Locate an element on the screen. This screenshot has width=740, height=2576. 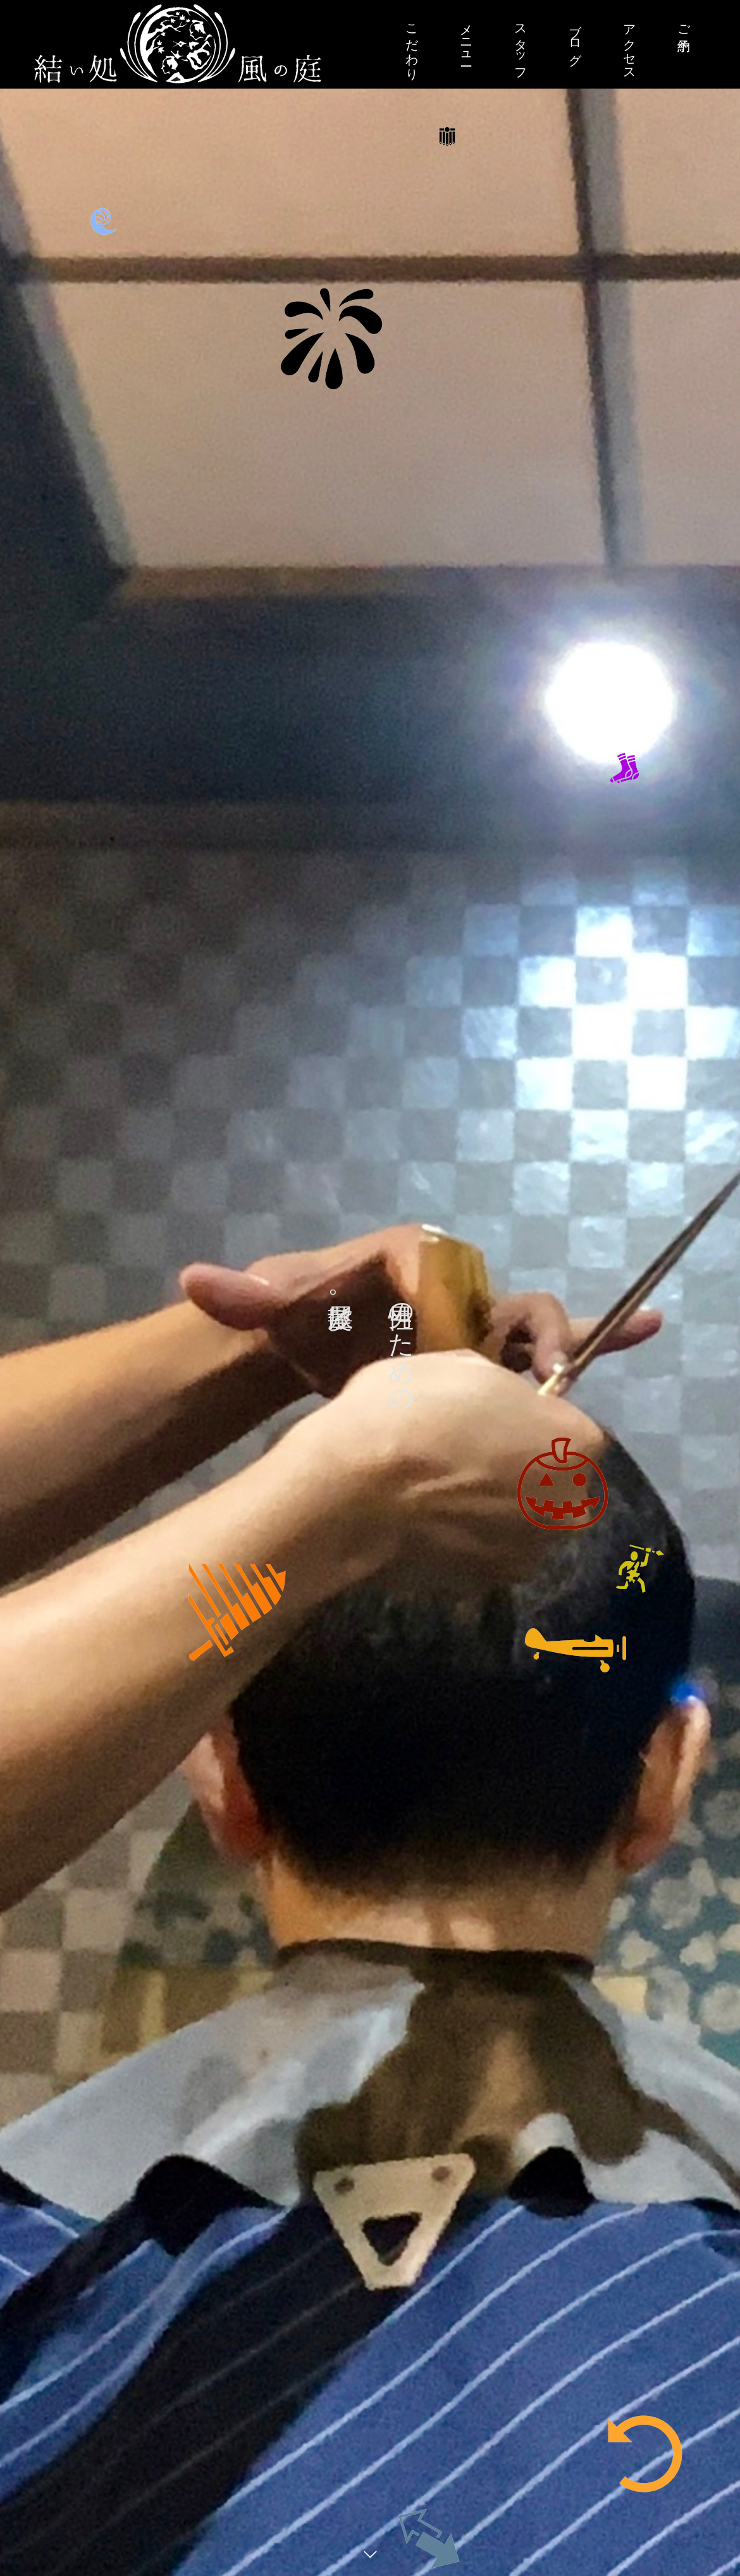
browse socks or hosiery products is located at coordinates (624, 768).